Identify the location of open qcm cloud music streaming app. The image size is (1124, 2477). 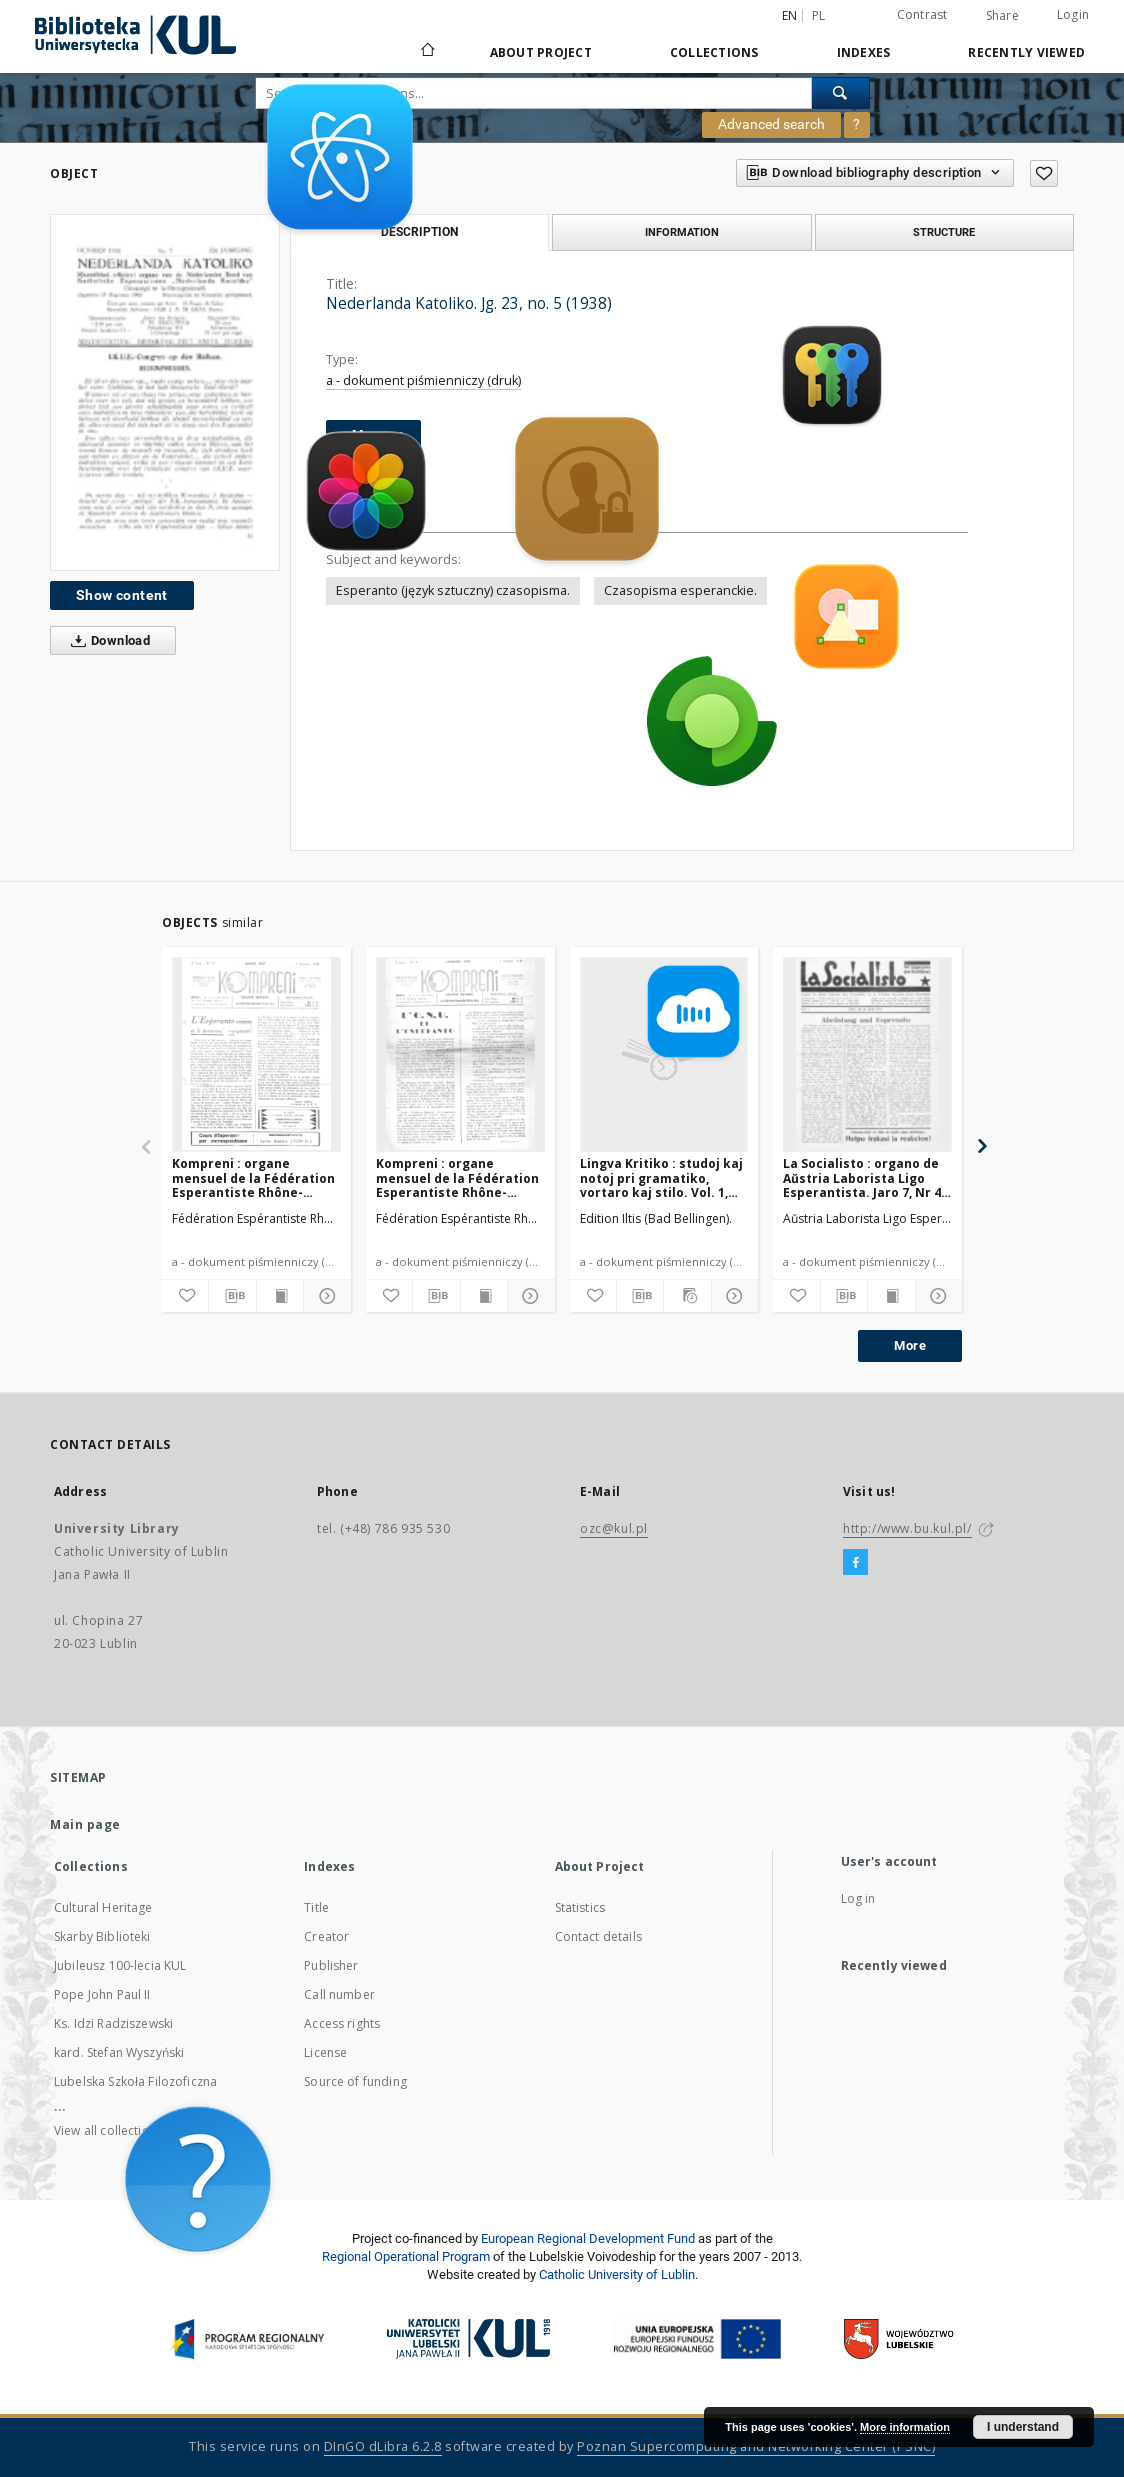
(693, 1011).